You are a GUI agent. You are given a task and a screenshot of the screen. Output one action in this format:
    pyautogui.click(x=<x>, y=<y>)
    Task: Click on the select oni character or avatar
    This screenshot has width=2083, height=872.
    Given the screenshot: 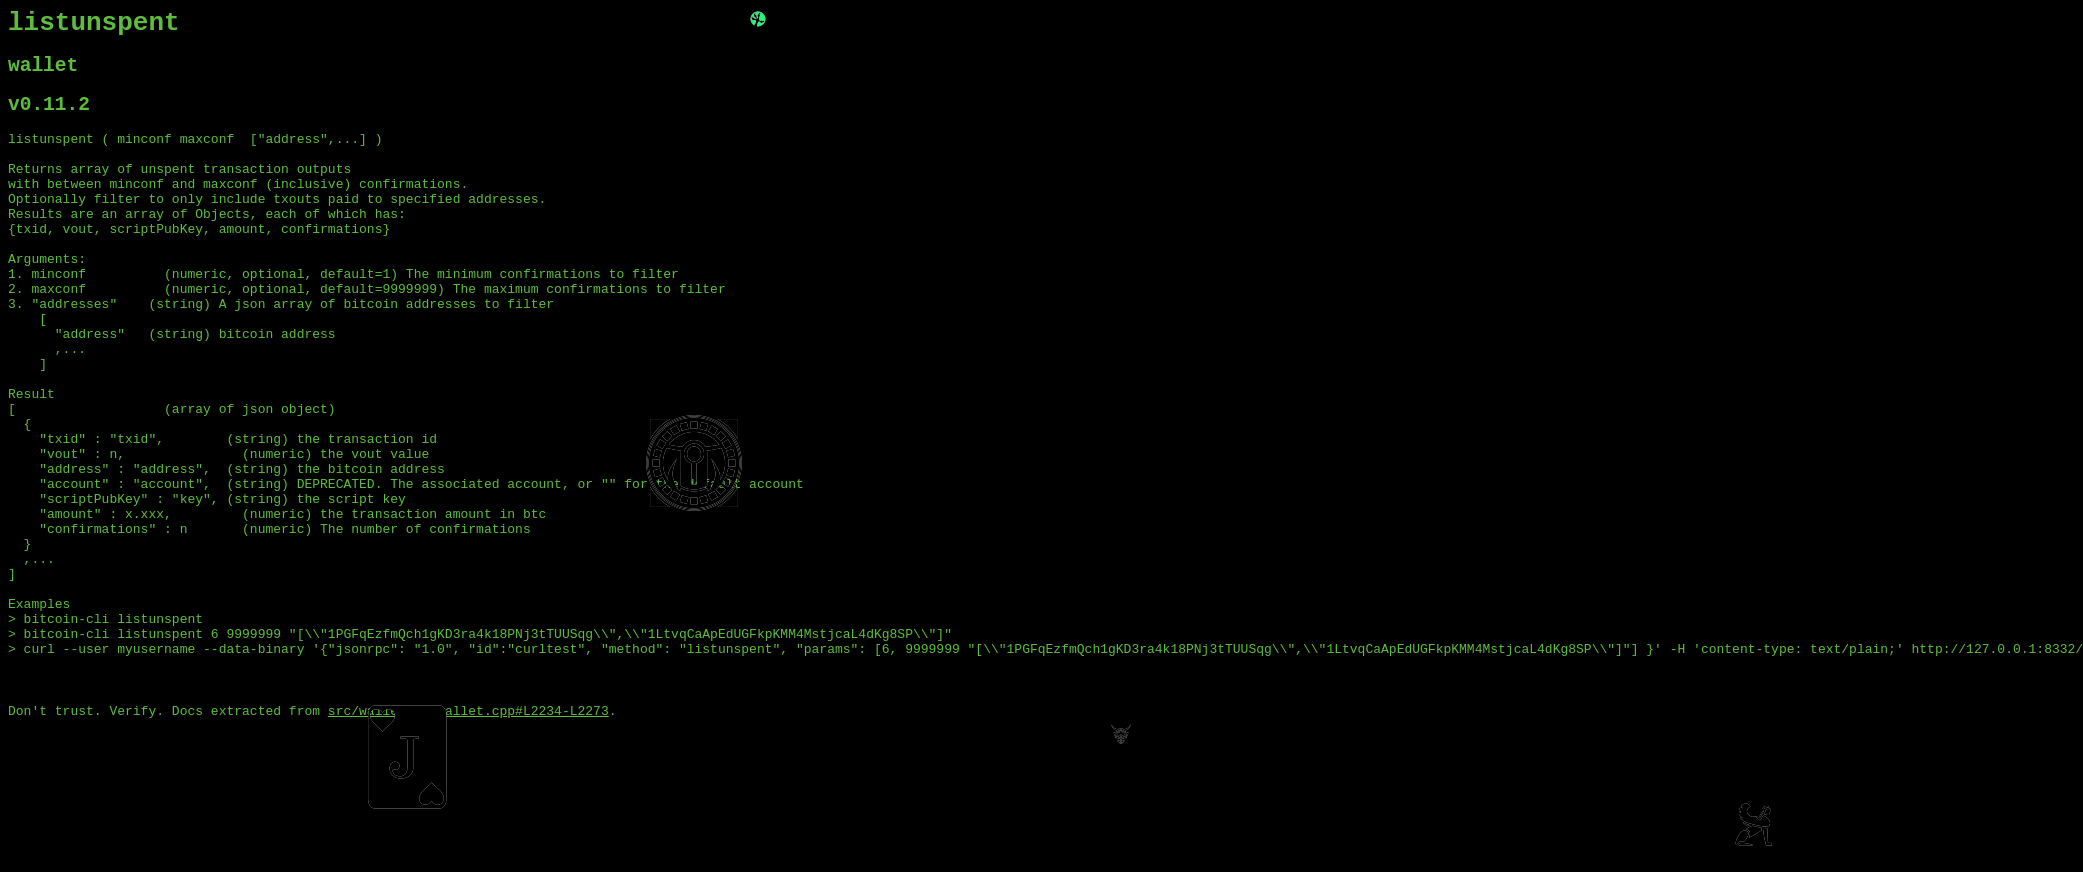 What is the action you would take?
    pyautogui.click(x=1121, y=734)
    